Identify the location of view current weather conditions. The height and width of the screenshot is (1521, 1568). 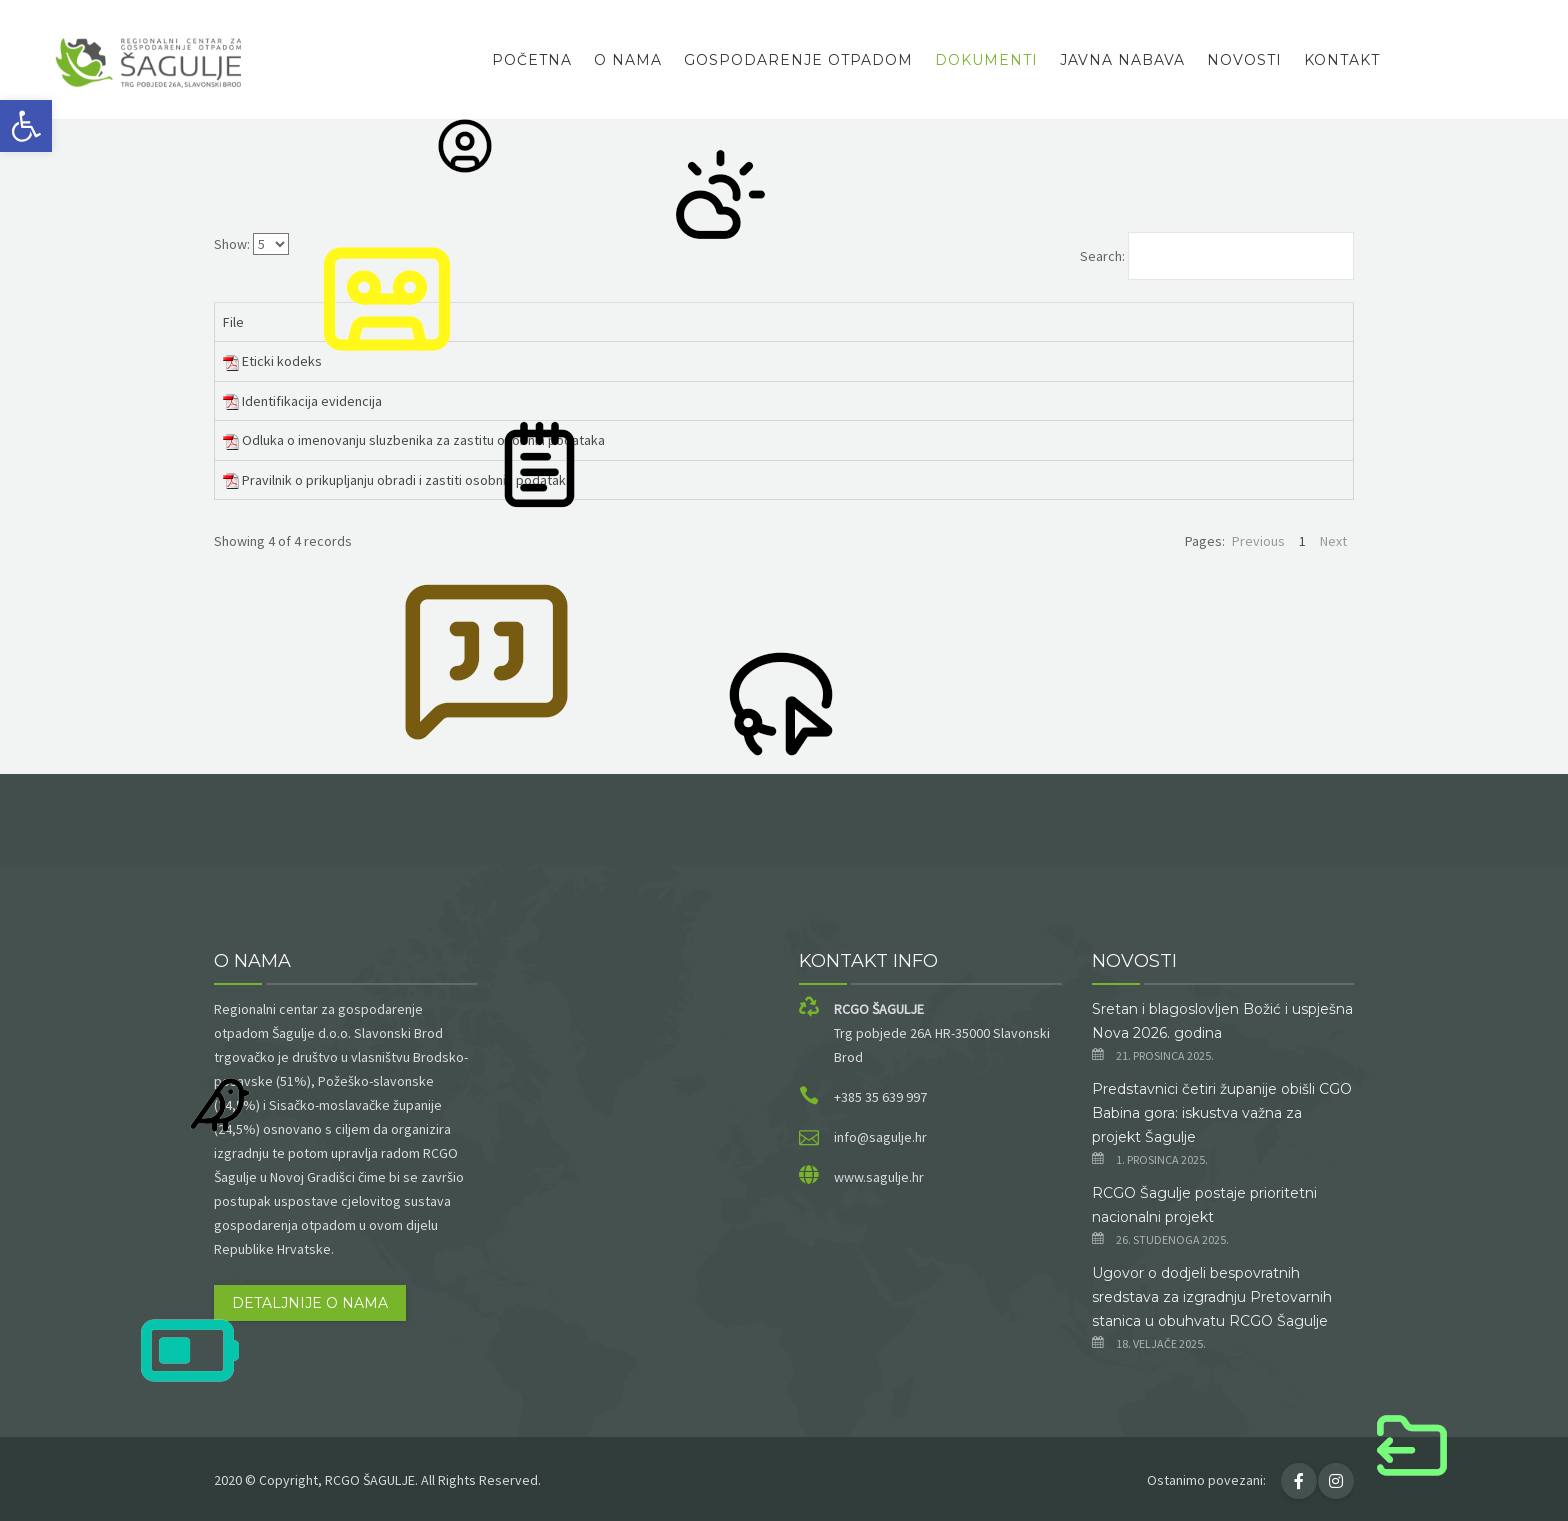
(720, 194).